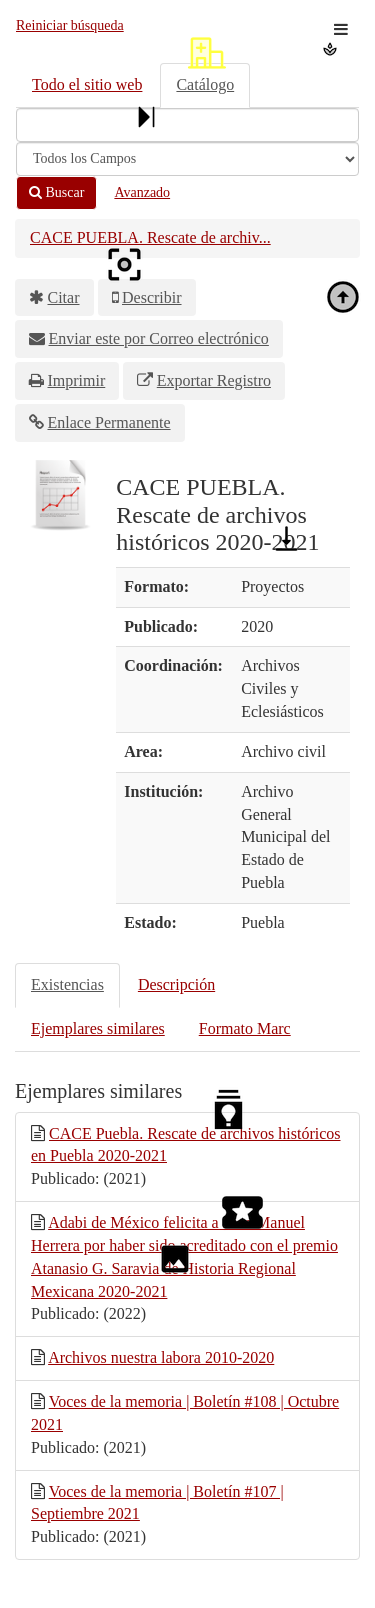 This screenshot has height=1608, width=375. Describe the element at coordinates (124, 264) in the screenshot. I see `center focus on camera viewfinder` at that location.